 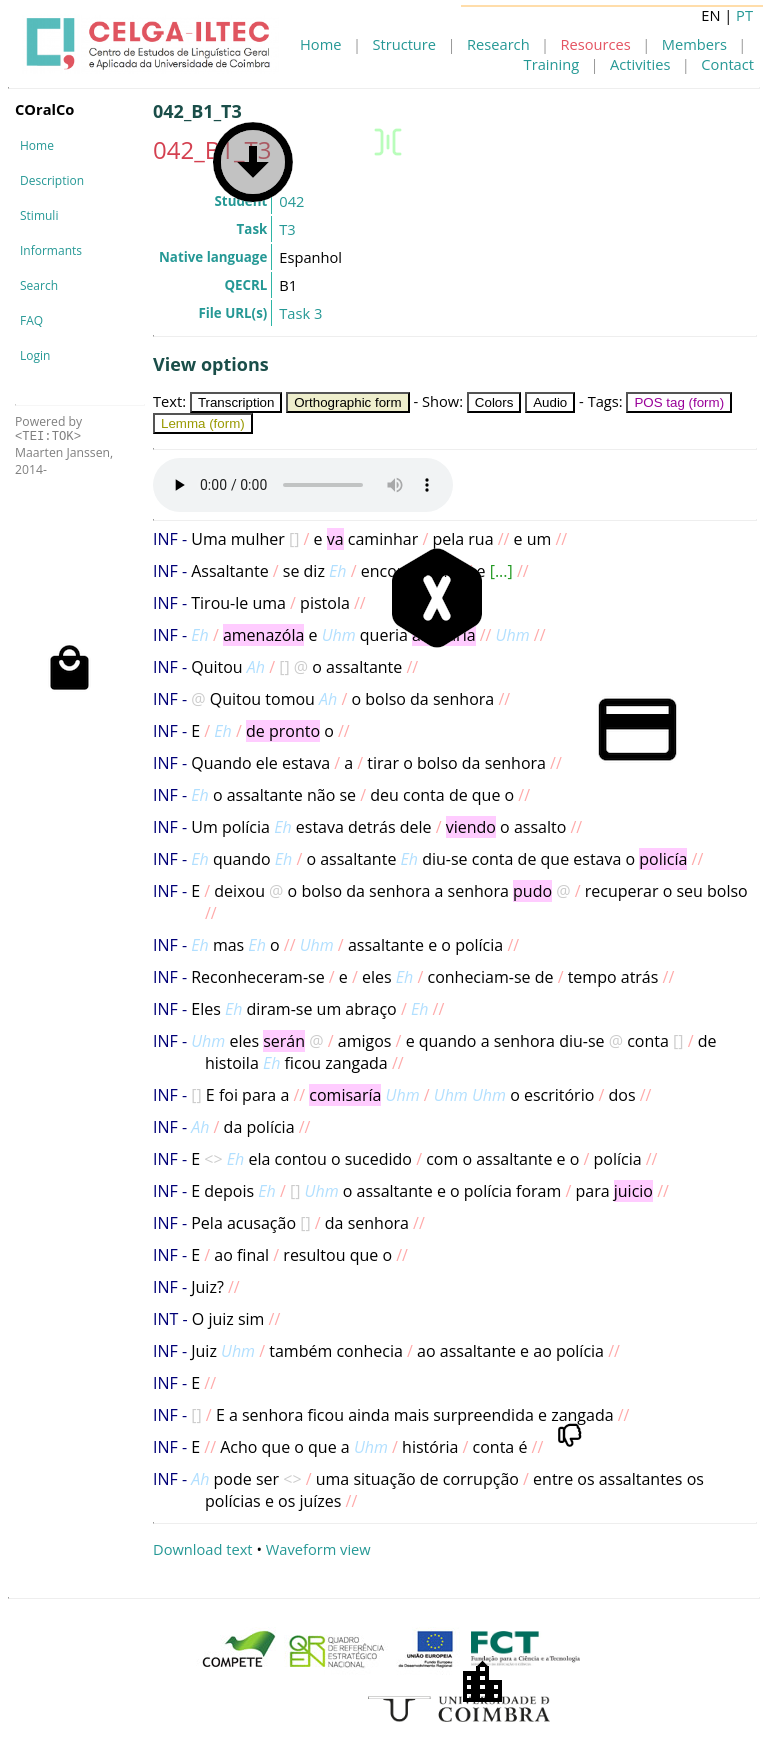 What do you see at coordinates (437, 598) in the screenshot?
I see `close or cancel action` at bounding box center [437, 598].